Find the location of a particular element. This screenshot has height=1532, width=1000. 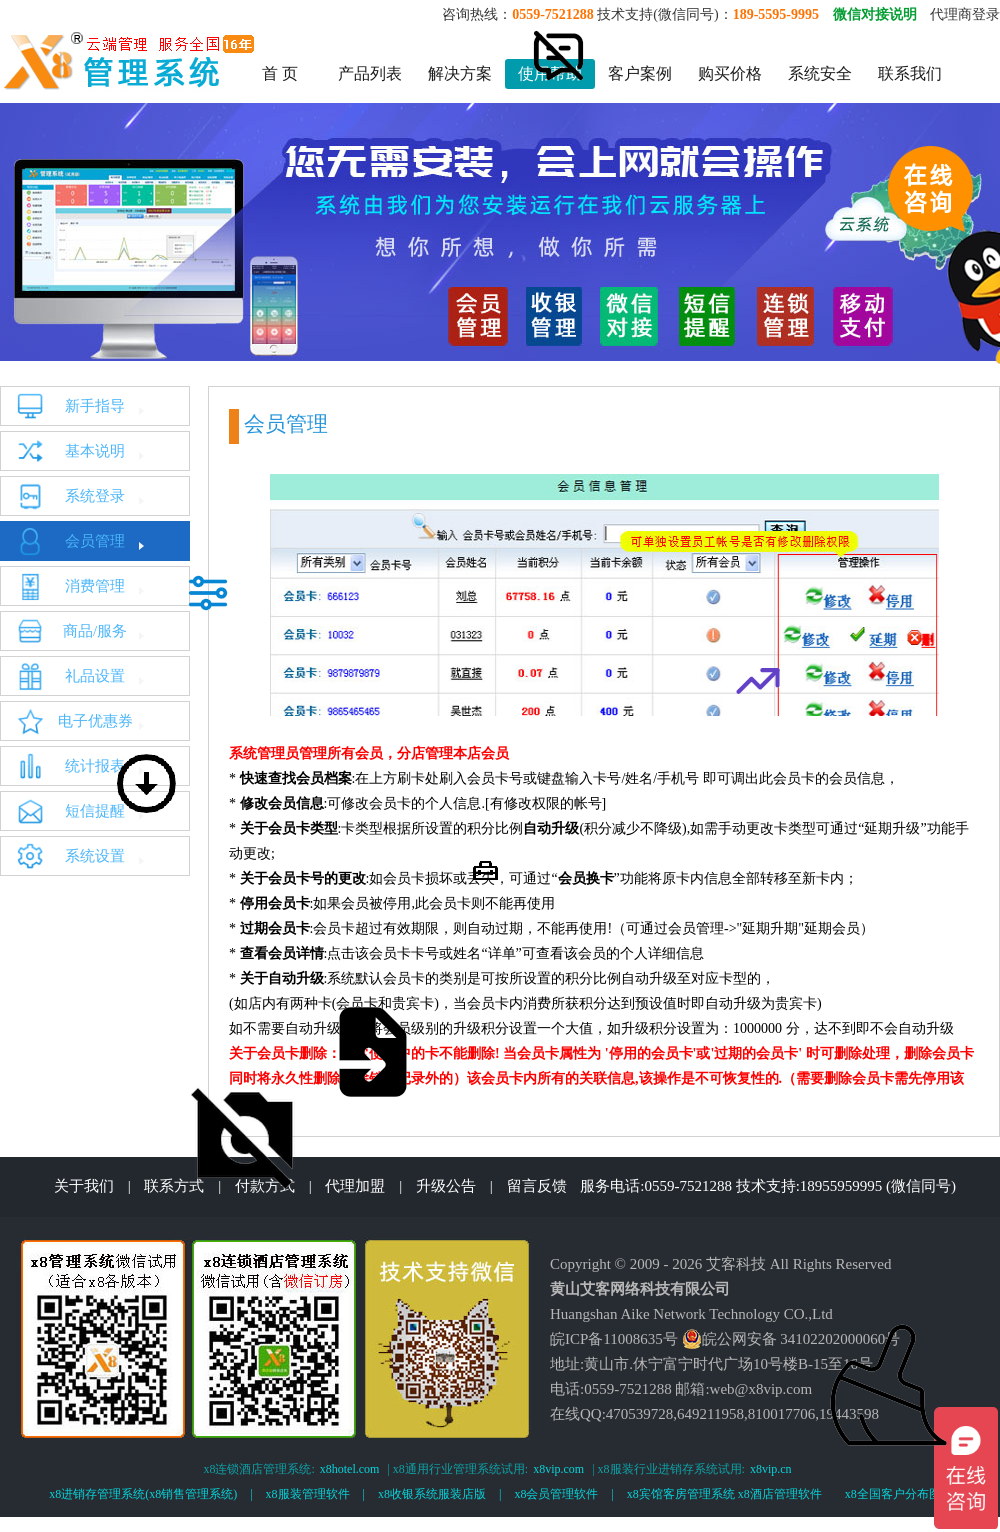

adjust settings or preferences is located at coordinates (208, 593).